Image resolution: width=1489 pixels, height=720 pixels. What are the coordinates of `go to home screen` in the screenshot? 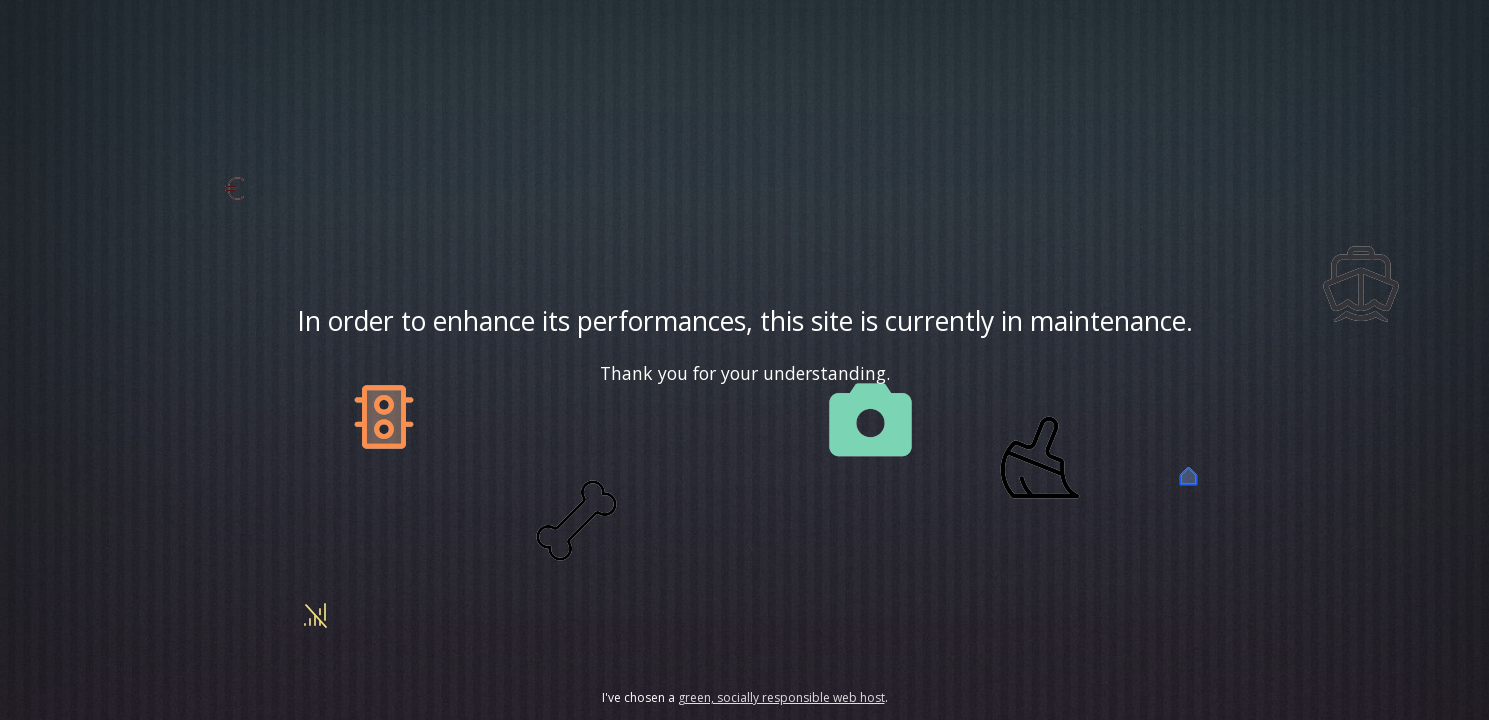 It's located at (1188, 476).